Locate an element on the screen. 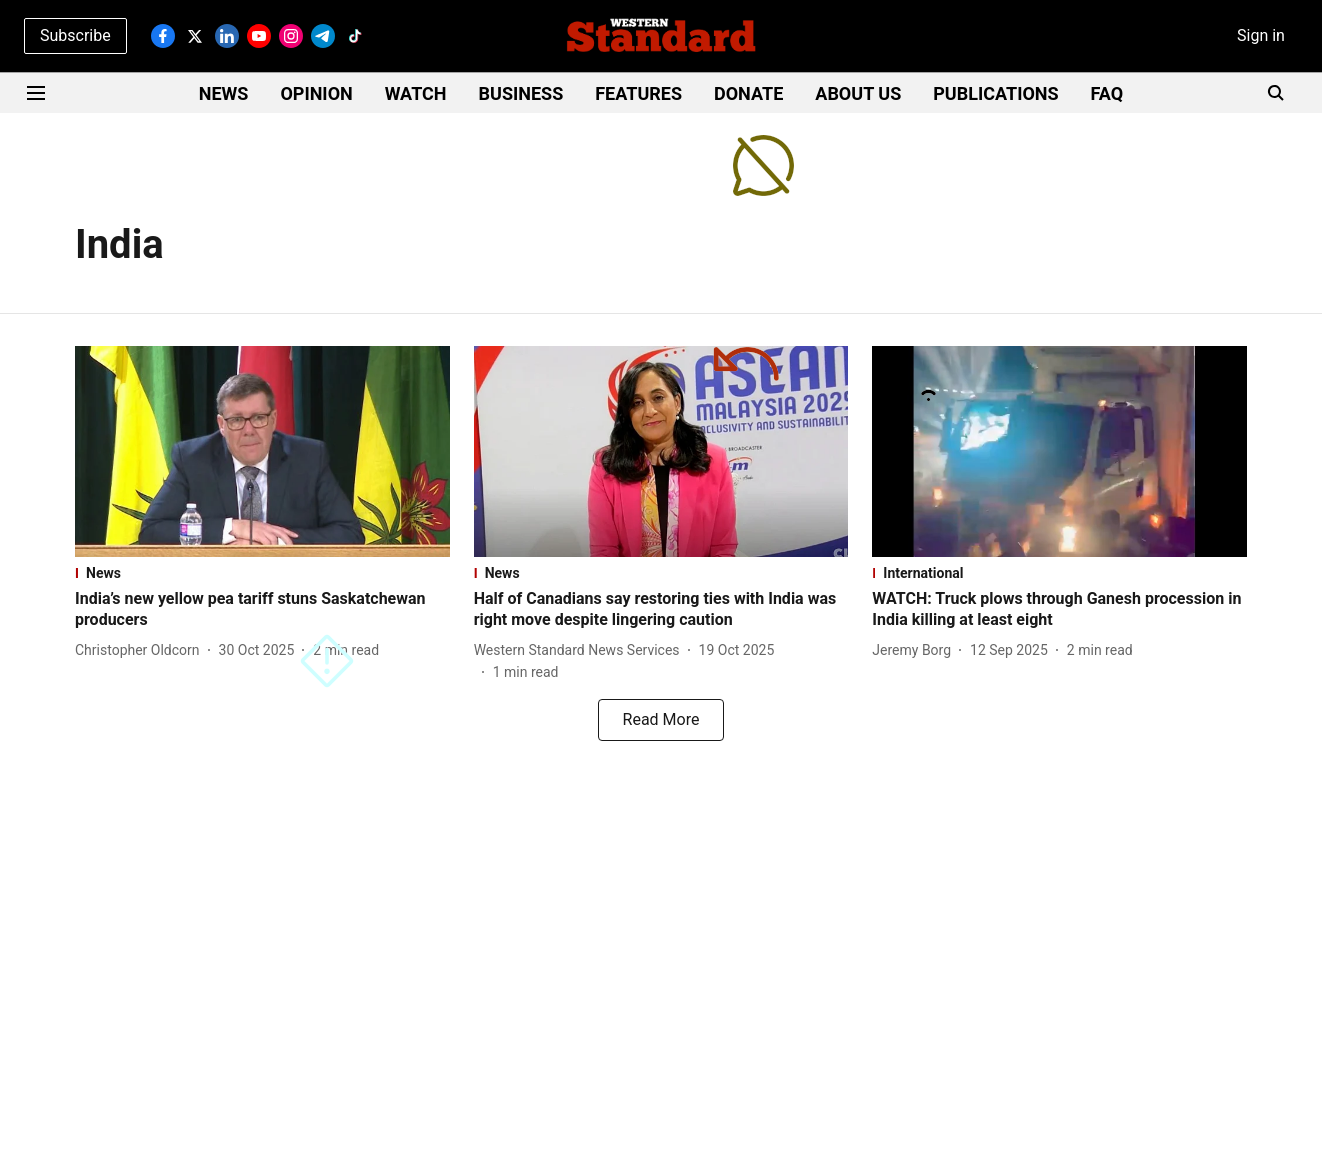 This screenshot has width=1322, height=1163. indicates weak wifi signal strength is located at coordinates (928, 386).